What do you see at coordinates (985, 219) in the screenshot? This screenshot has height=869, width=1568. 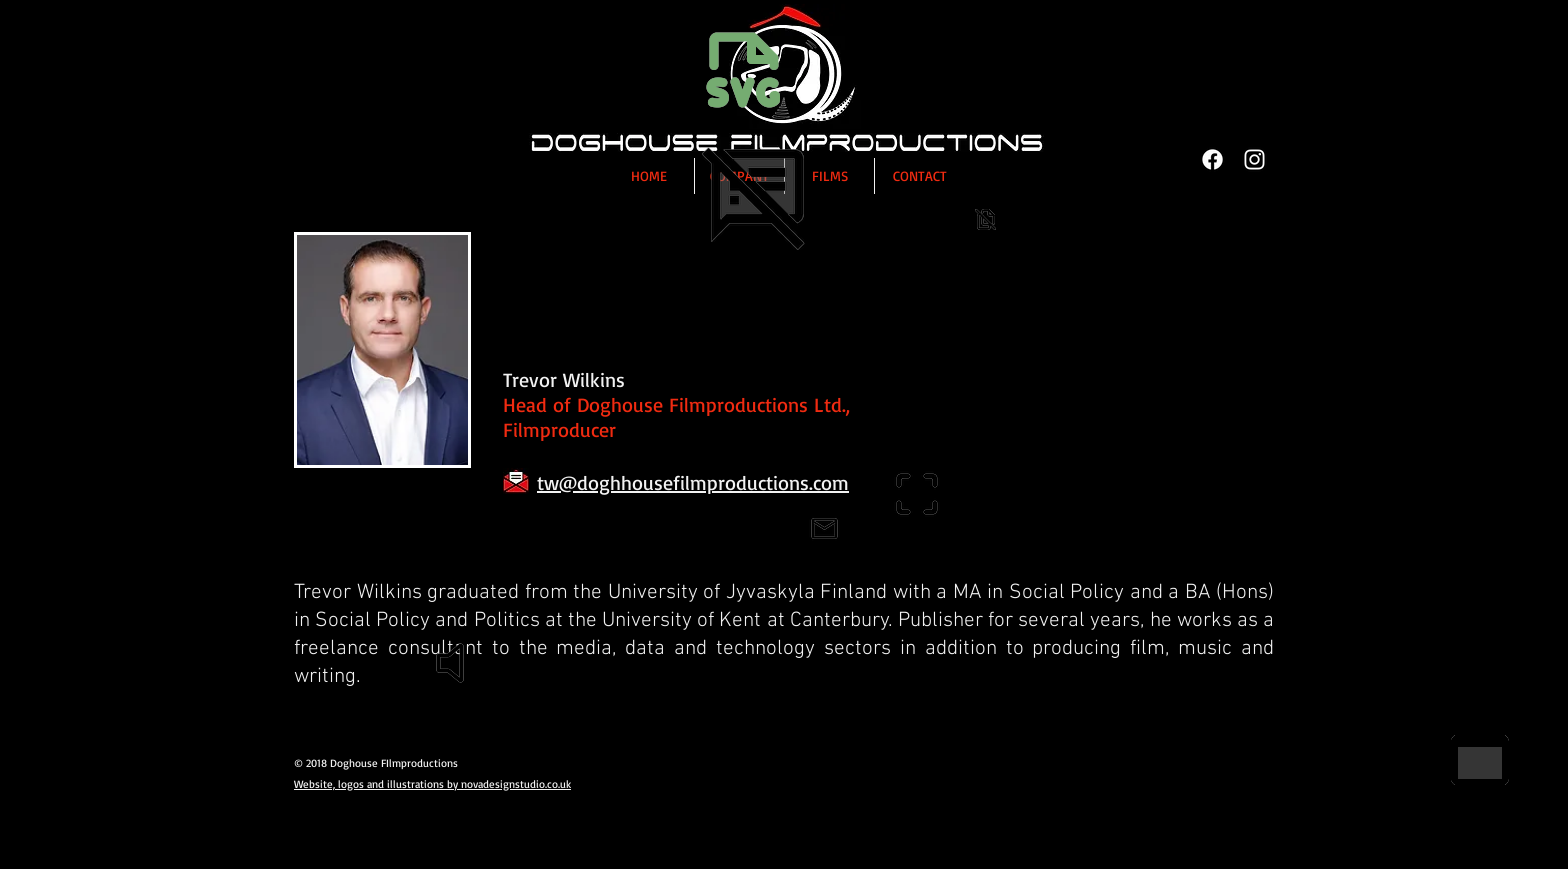 I see `files are unavailable or inaccessible` at bounding box center [985, 219].